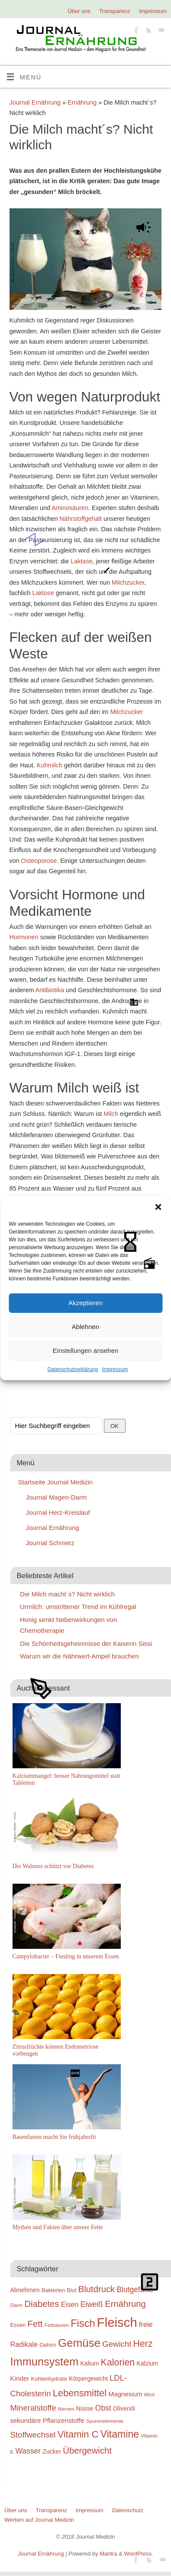 The width and height of the screenshot is (171, 2576). Describe the element at coordinates (16, 2012) in the screenshot. I see `subscribe to RSS feed` at that location.